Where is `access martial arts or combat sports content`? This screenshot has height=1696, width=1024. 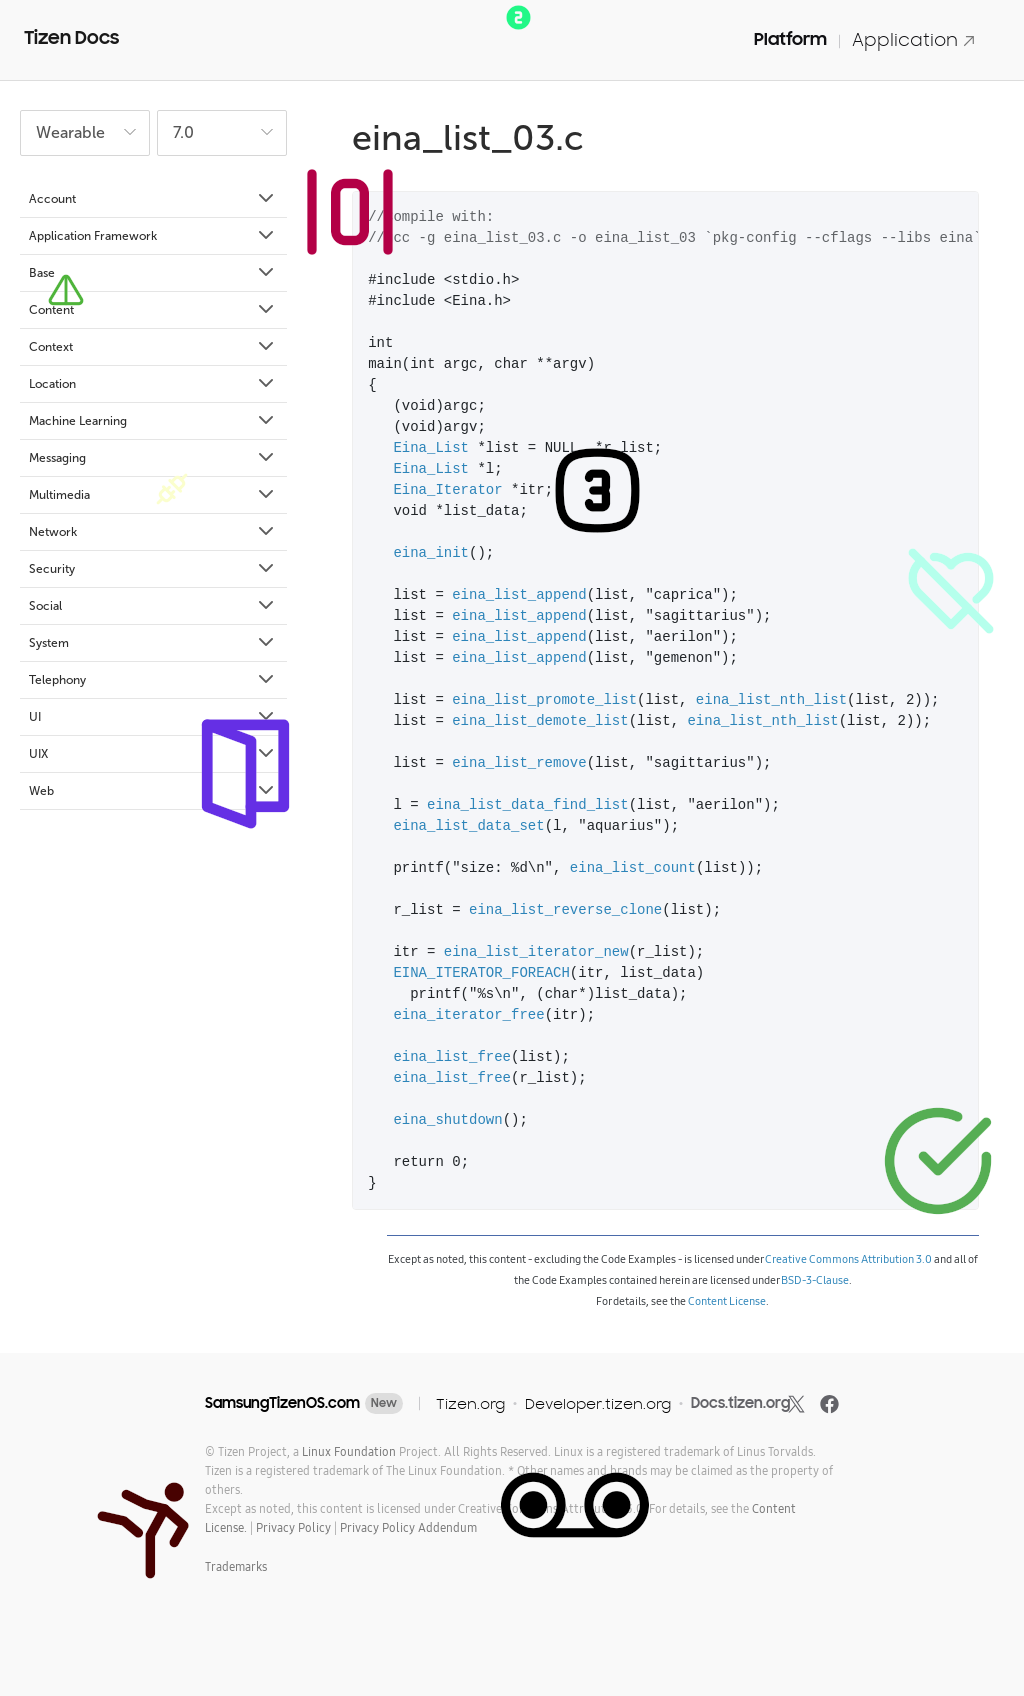 access martial arts or combat sports content is located at coordinates (145, 1530).